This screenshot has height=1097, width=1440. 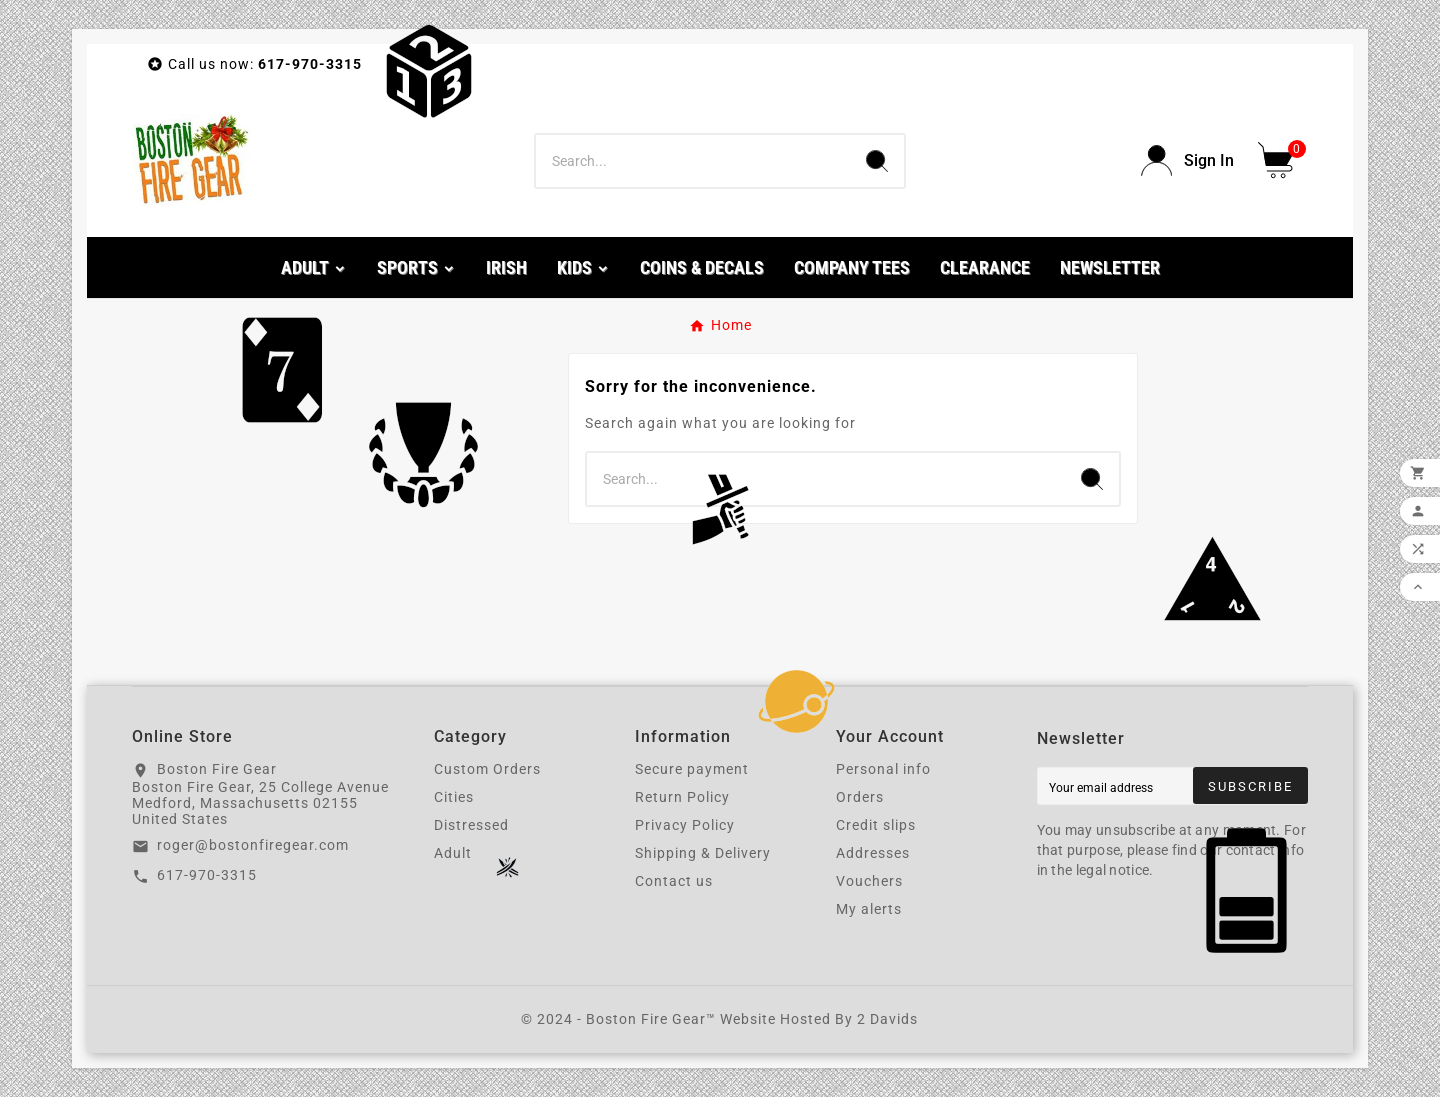 I want to click on indicates battery at 50% charge, so click(x=1246, y=890).